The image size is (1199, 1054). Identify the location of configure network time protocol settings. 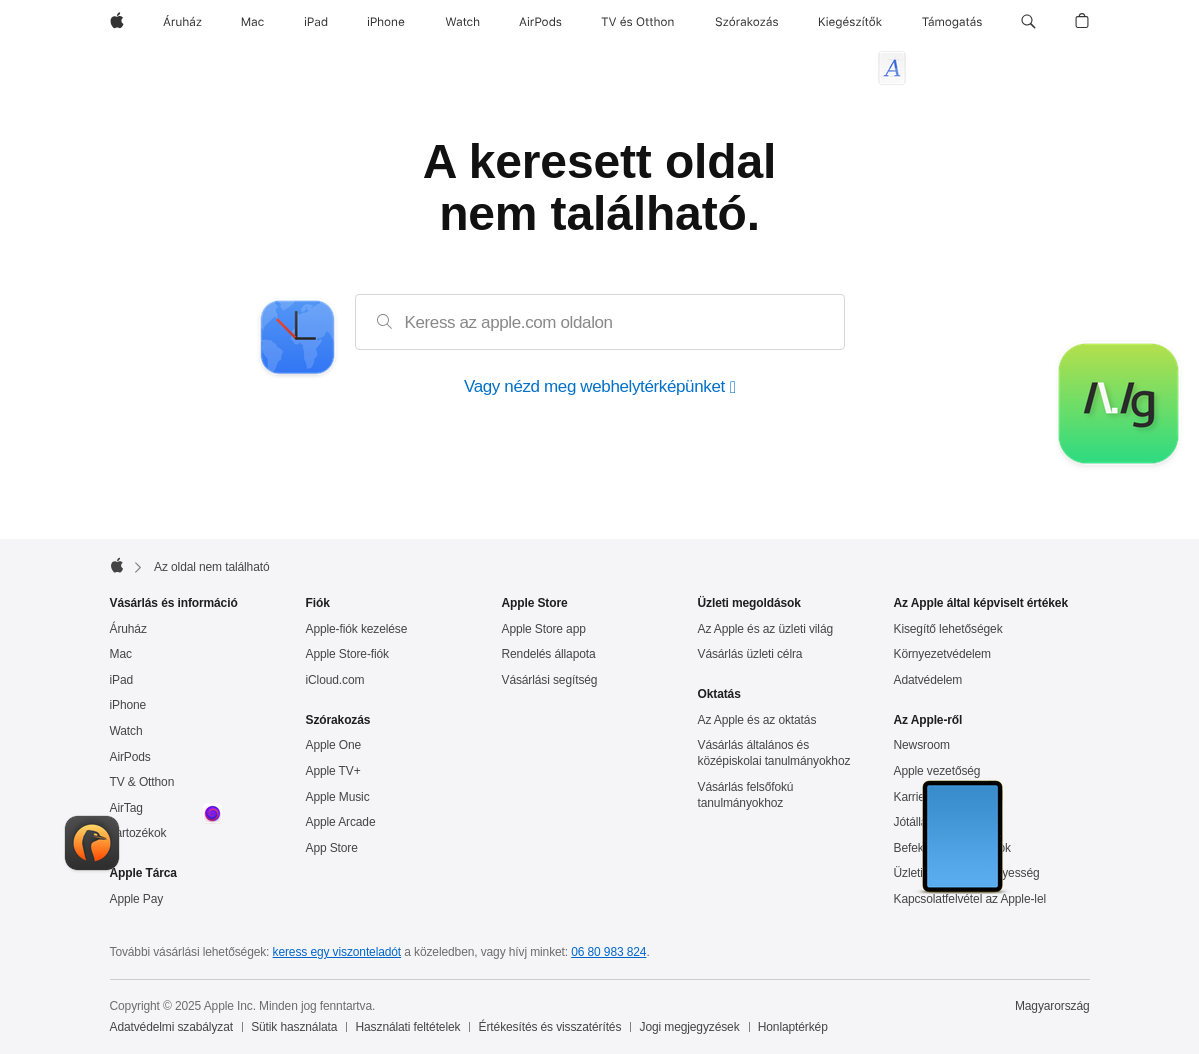
(297, 338).